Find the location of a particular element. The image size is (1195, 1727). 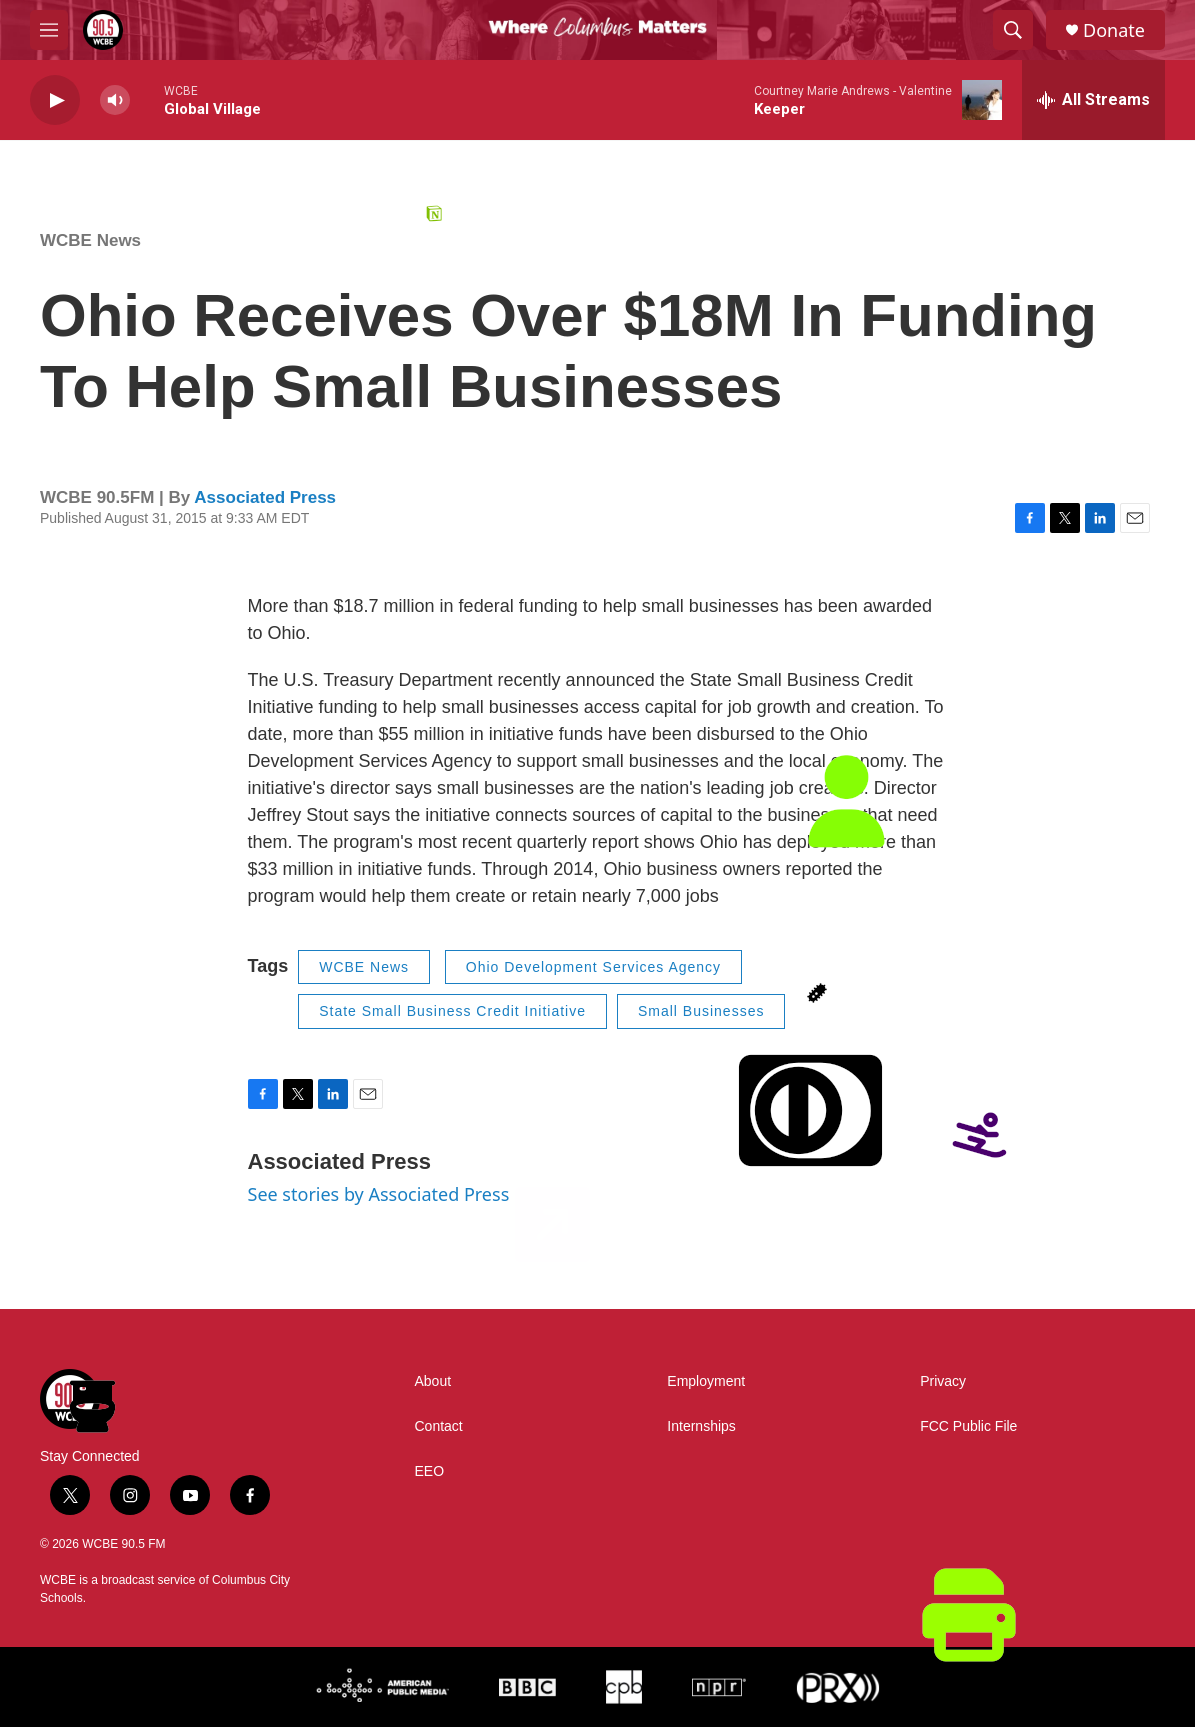

indicates microbiology or bacterial content is located at coordinates (817, 993).